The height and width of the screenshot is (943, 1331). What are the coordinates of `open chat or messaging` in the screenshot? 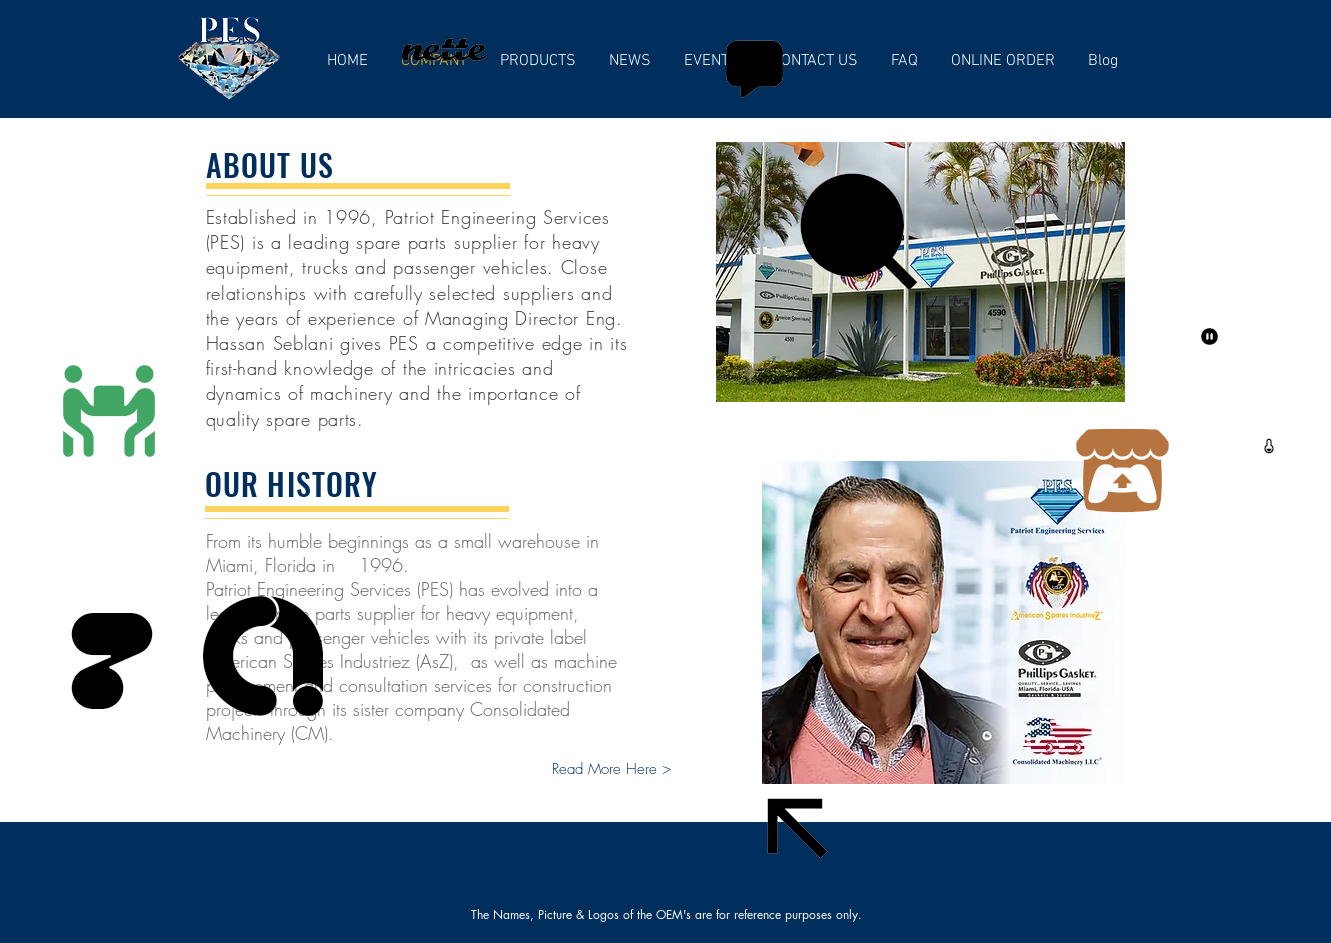 It's located at (754, 65).